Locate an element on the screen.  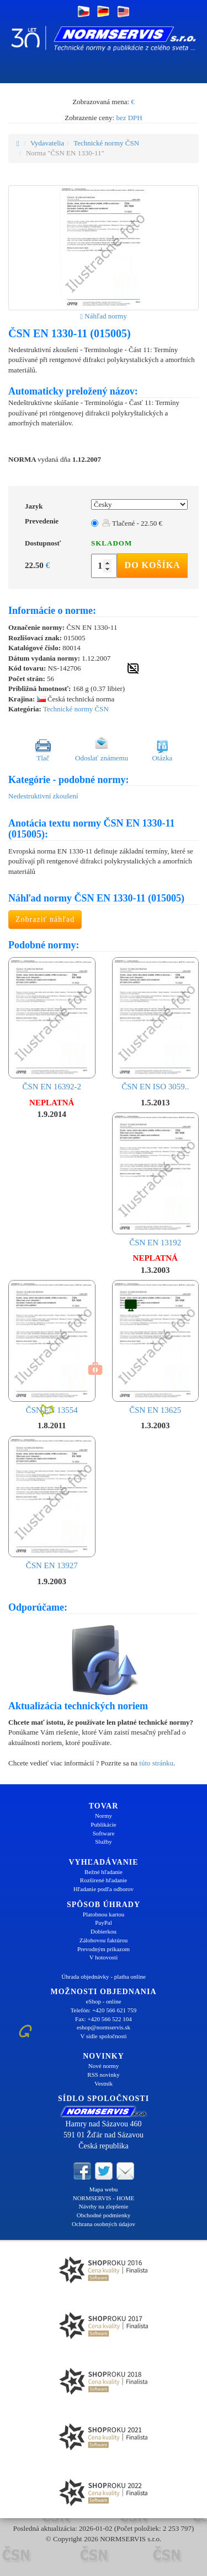
take a photo is located at coordinates (95, 1368).